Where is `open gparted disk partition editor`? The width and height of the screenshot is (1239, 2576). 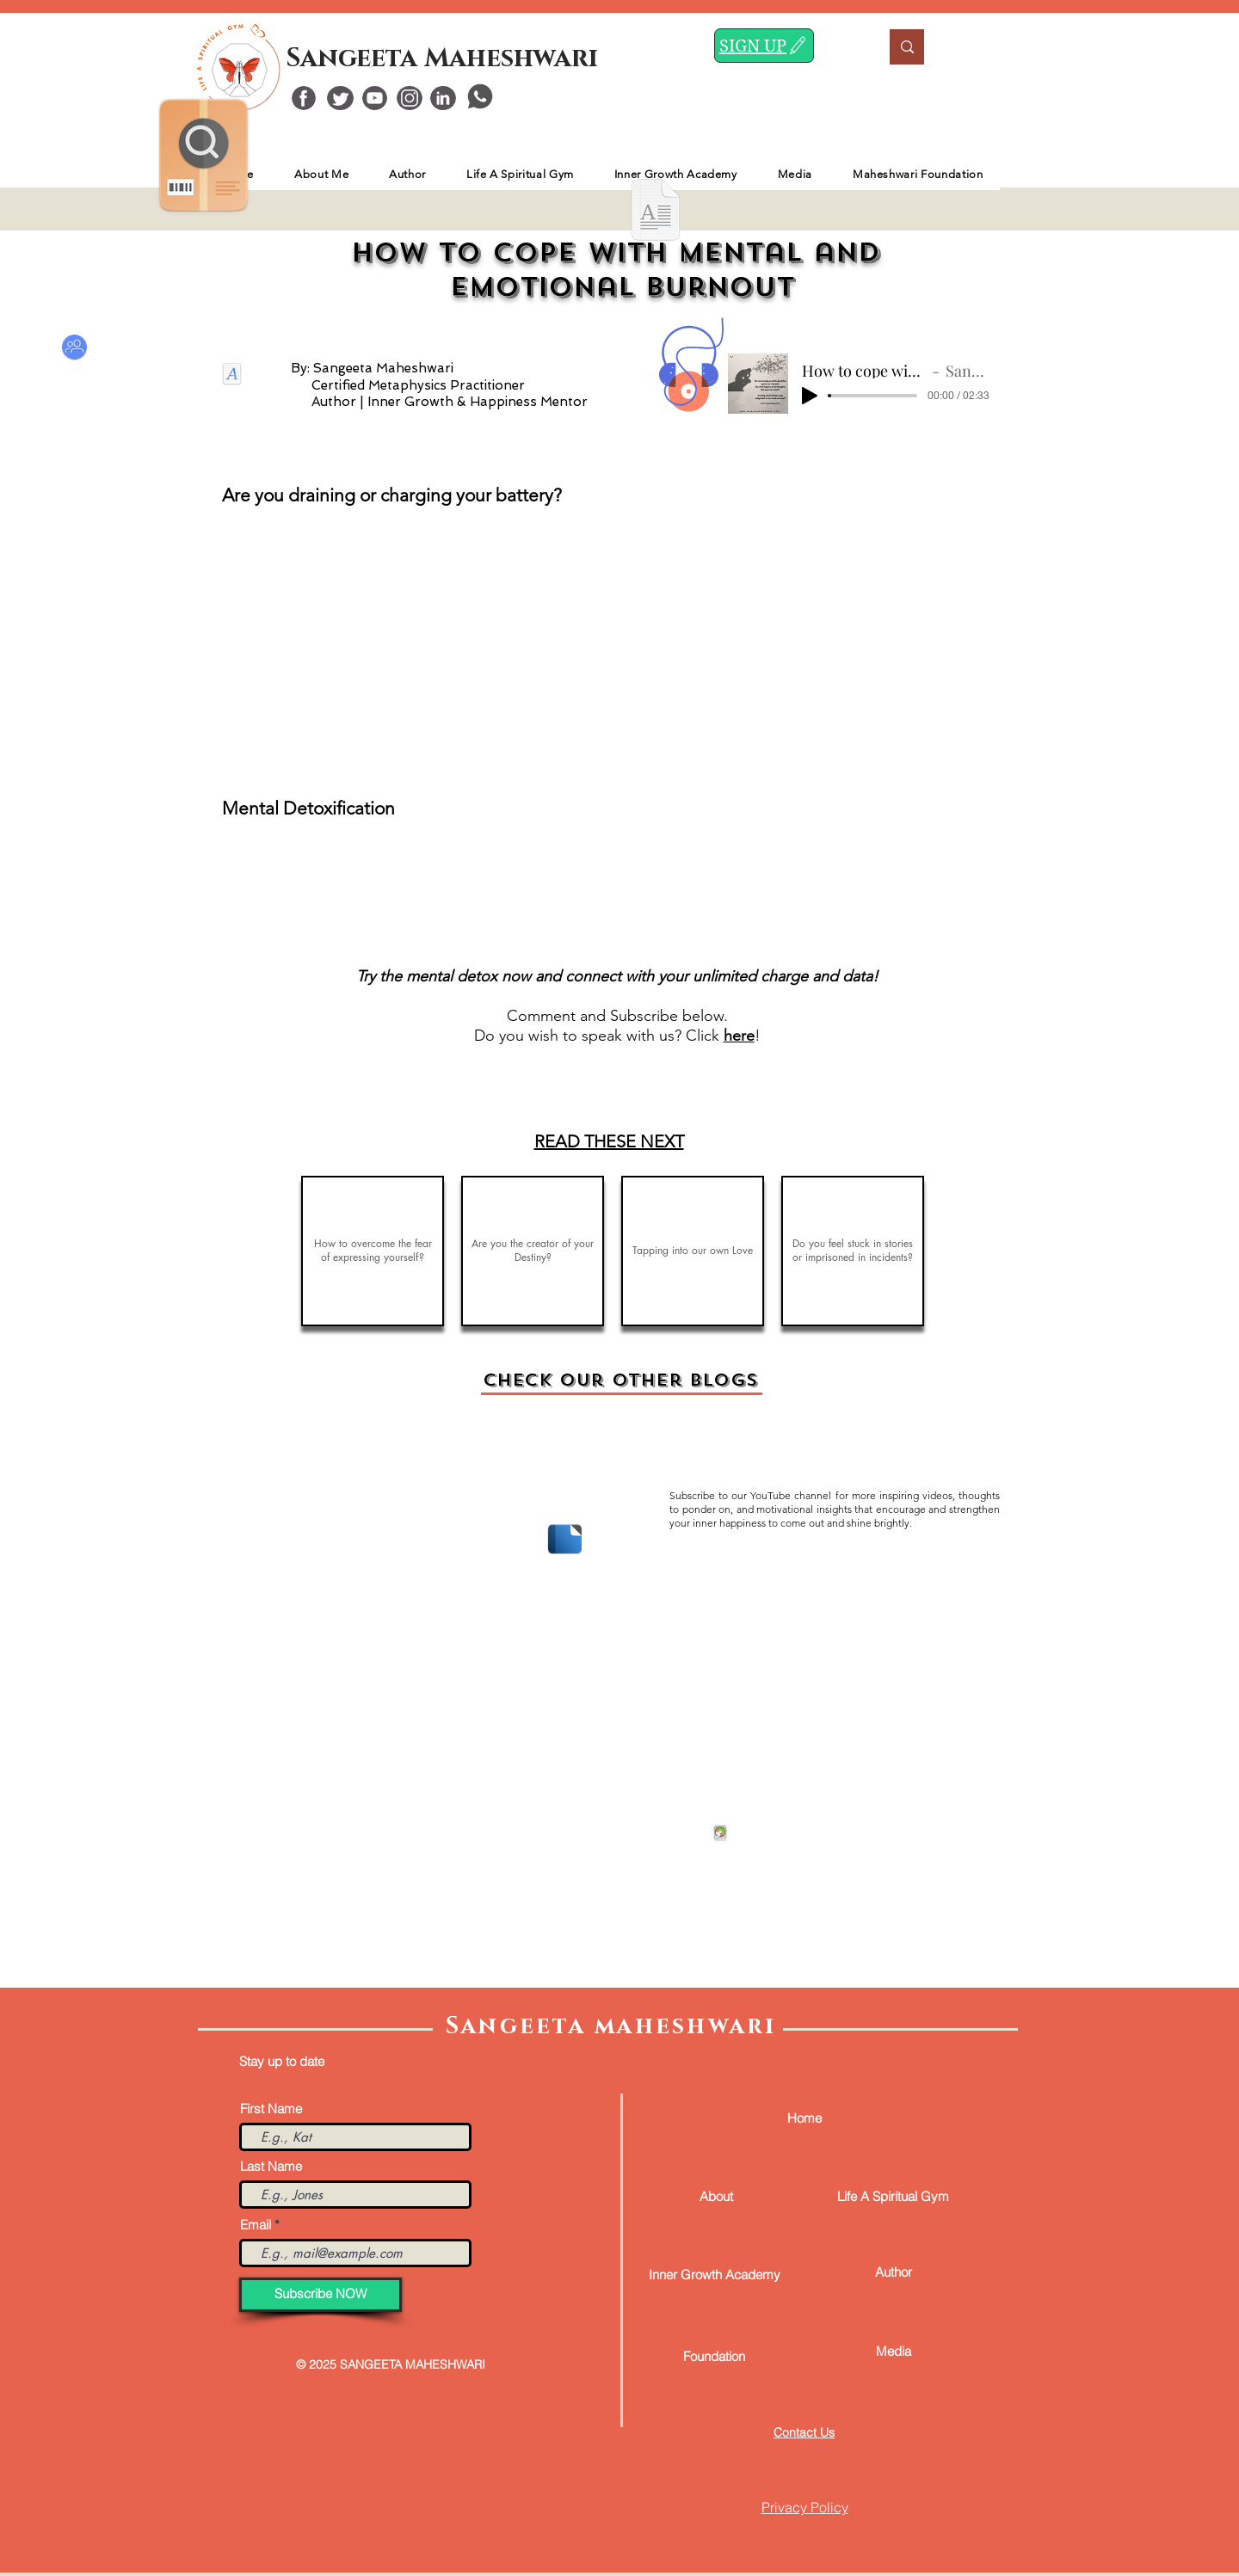
open gparted disk partition editor is located at coordinates (720, 1833).